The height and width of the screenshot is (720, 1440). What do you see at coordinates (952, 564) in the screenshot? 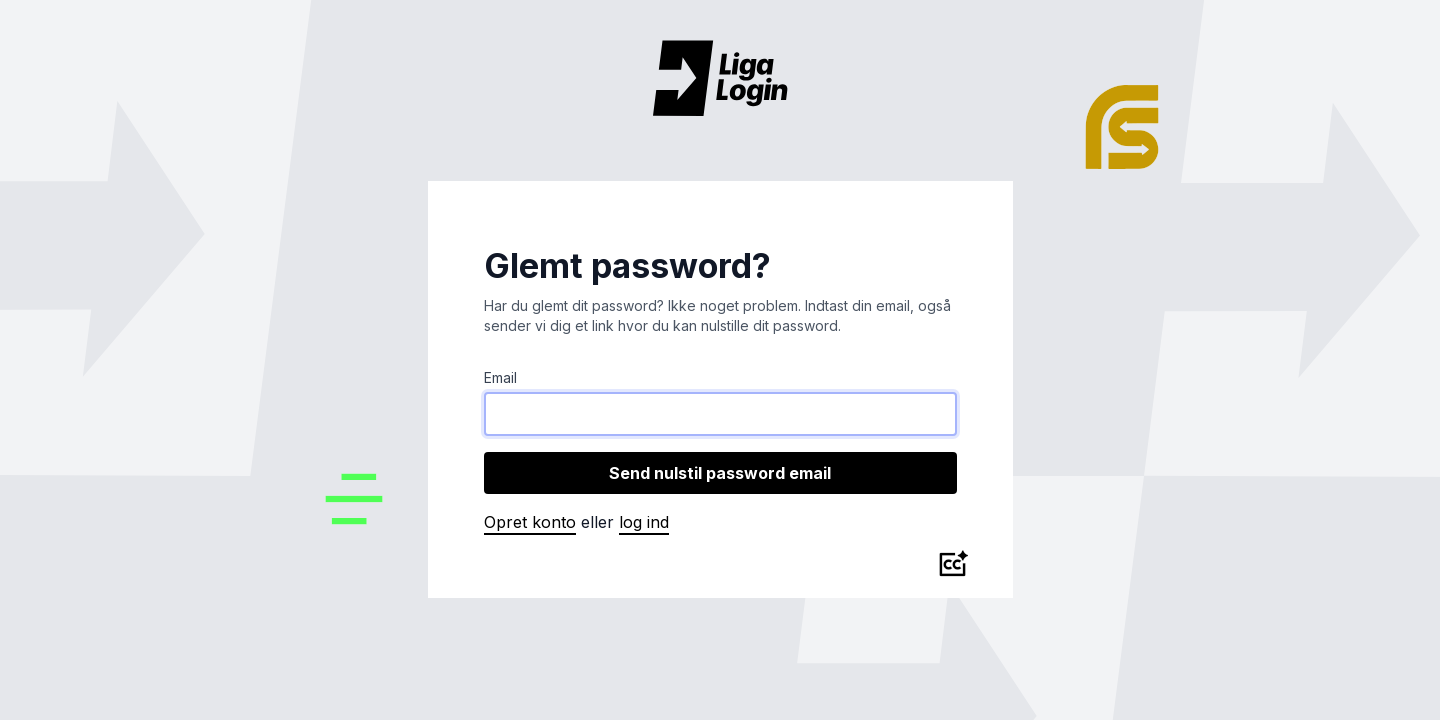
I see `enable AI-powered closed captions` at bounding box center [952, 564].